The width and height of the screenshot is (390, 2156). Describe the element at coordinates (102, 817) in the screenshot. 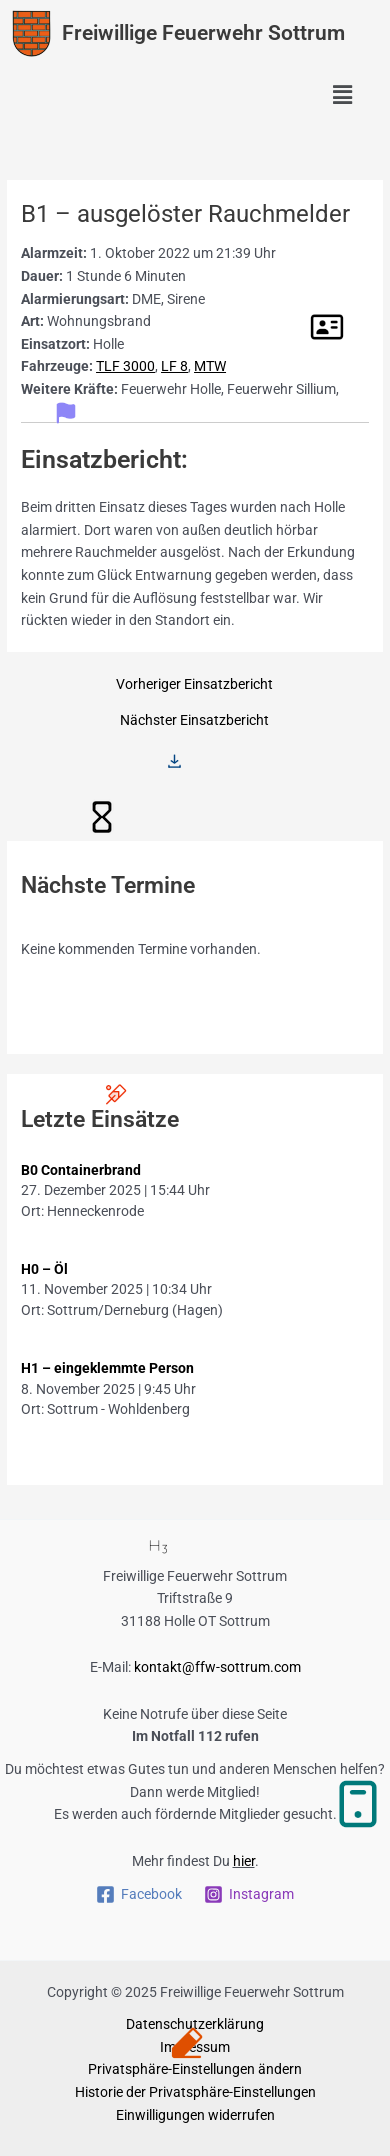

I see `indicates a process is waiting or pending` at that location.